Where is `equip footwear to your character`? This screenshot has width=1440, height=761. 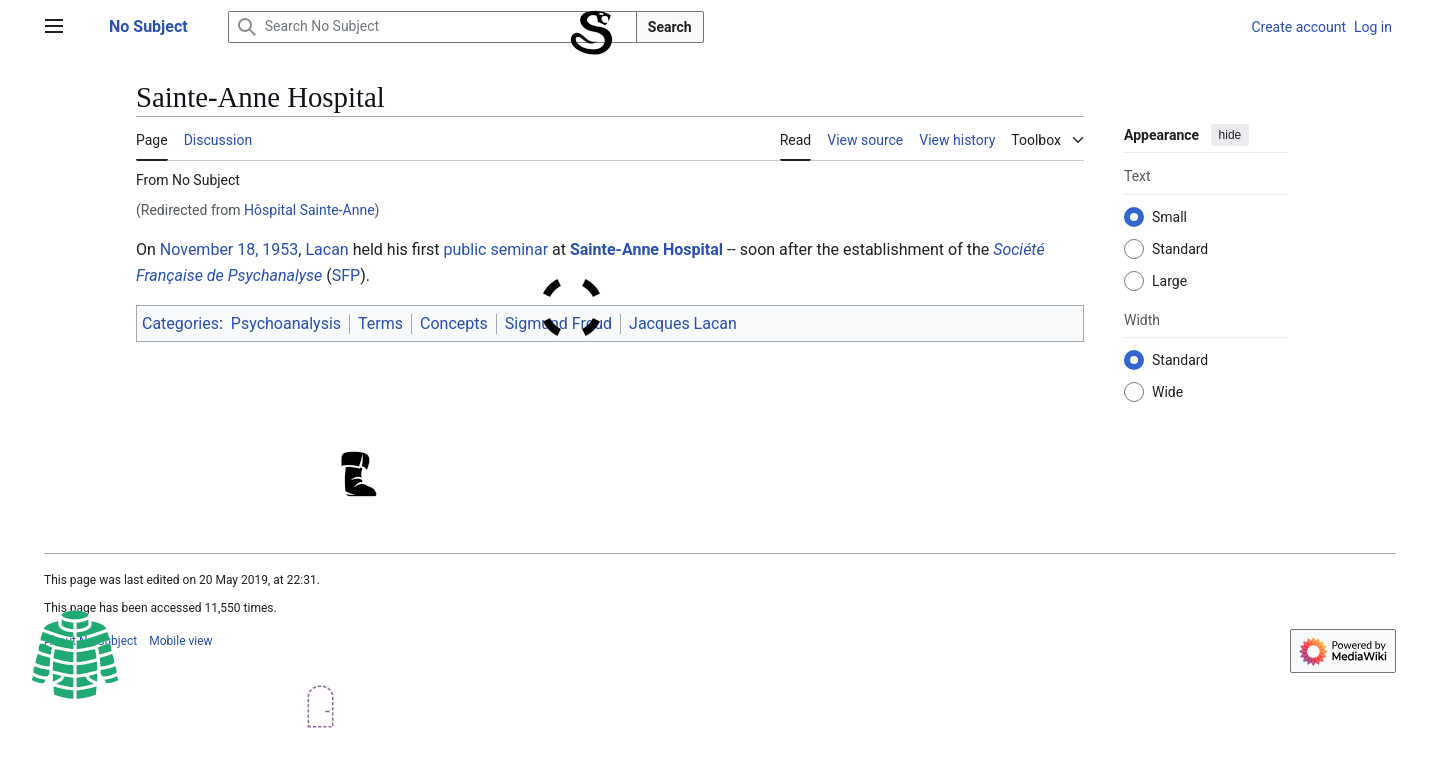 equip footwear to your character is located at coordinates (356, 474).